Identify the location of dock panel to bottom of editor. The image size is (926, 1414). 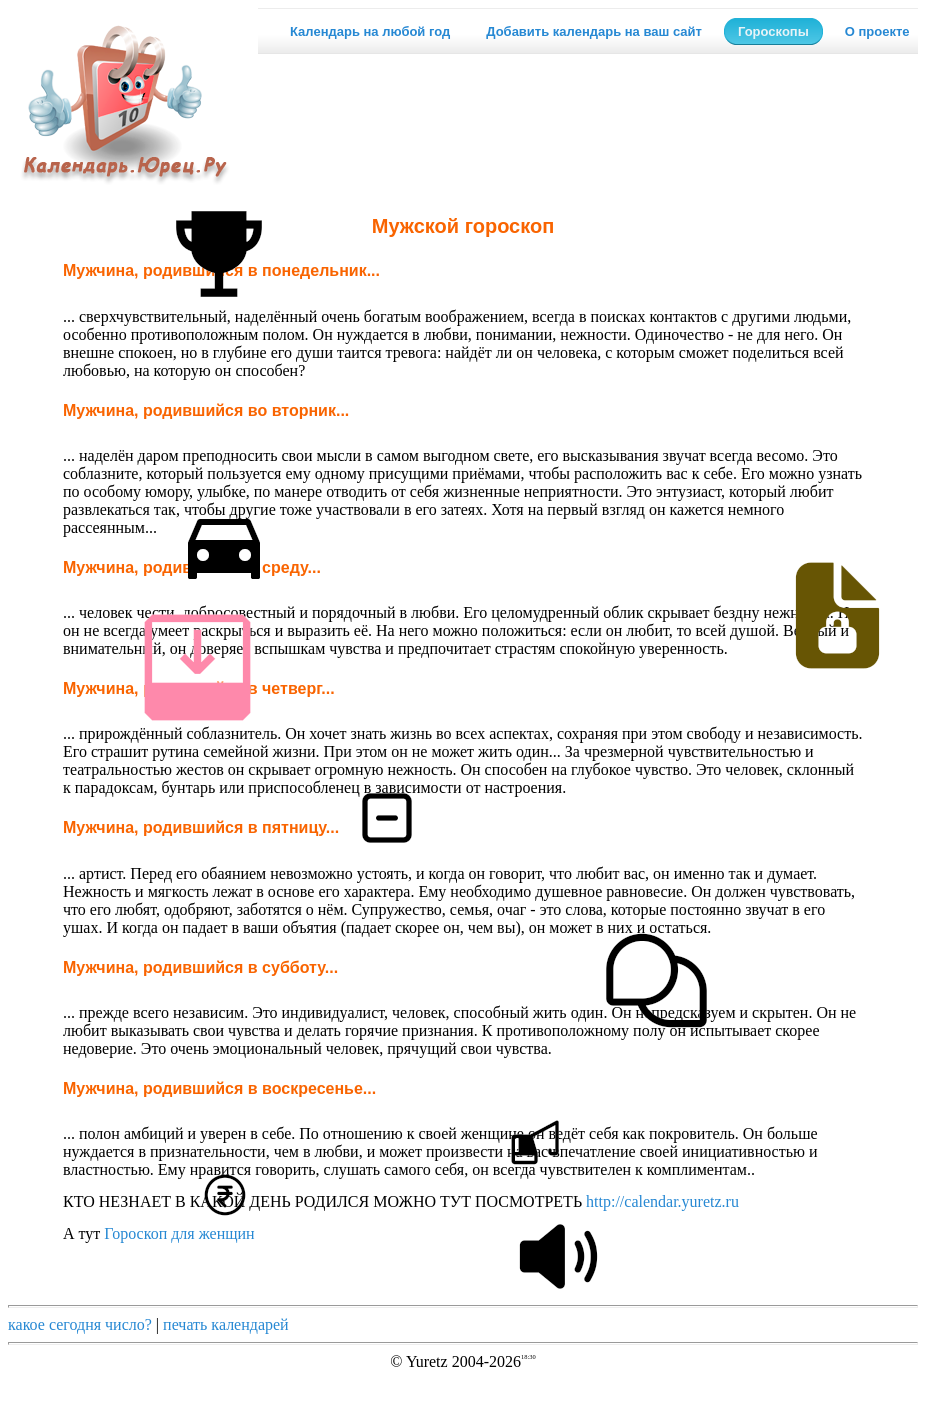
(197, 667).